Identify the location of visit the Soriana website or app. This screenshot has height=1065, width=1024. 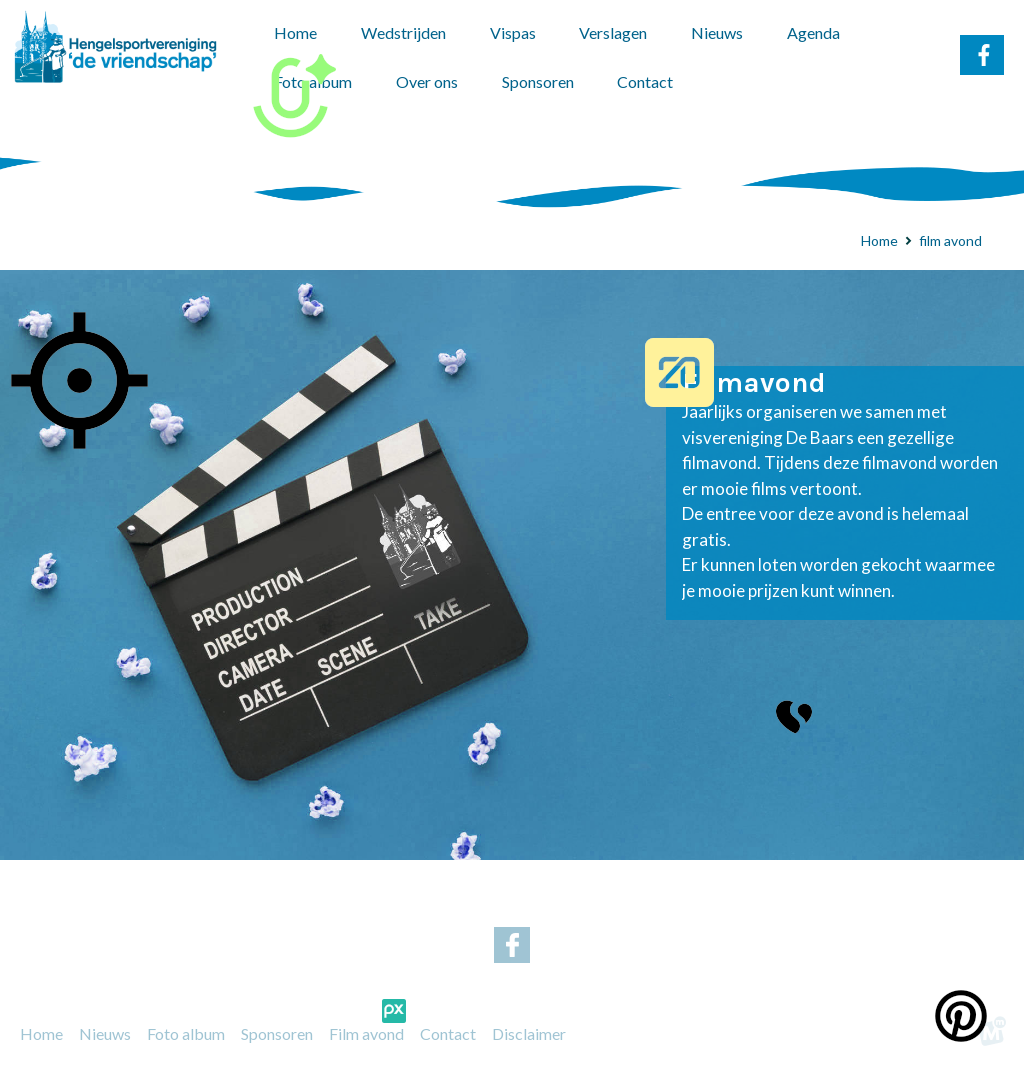
(794, 717).